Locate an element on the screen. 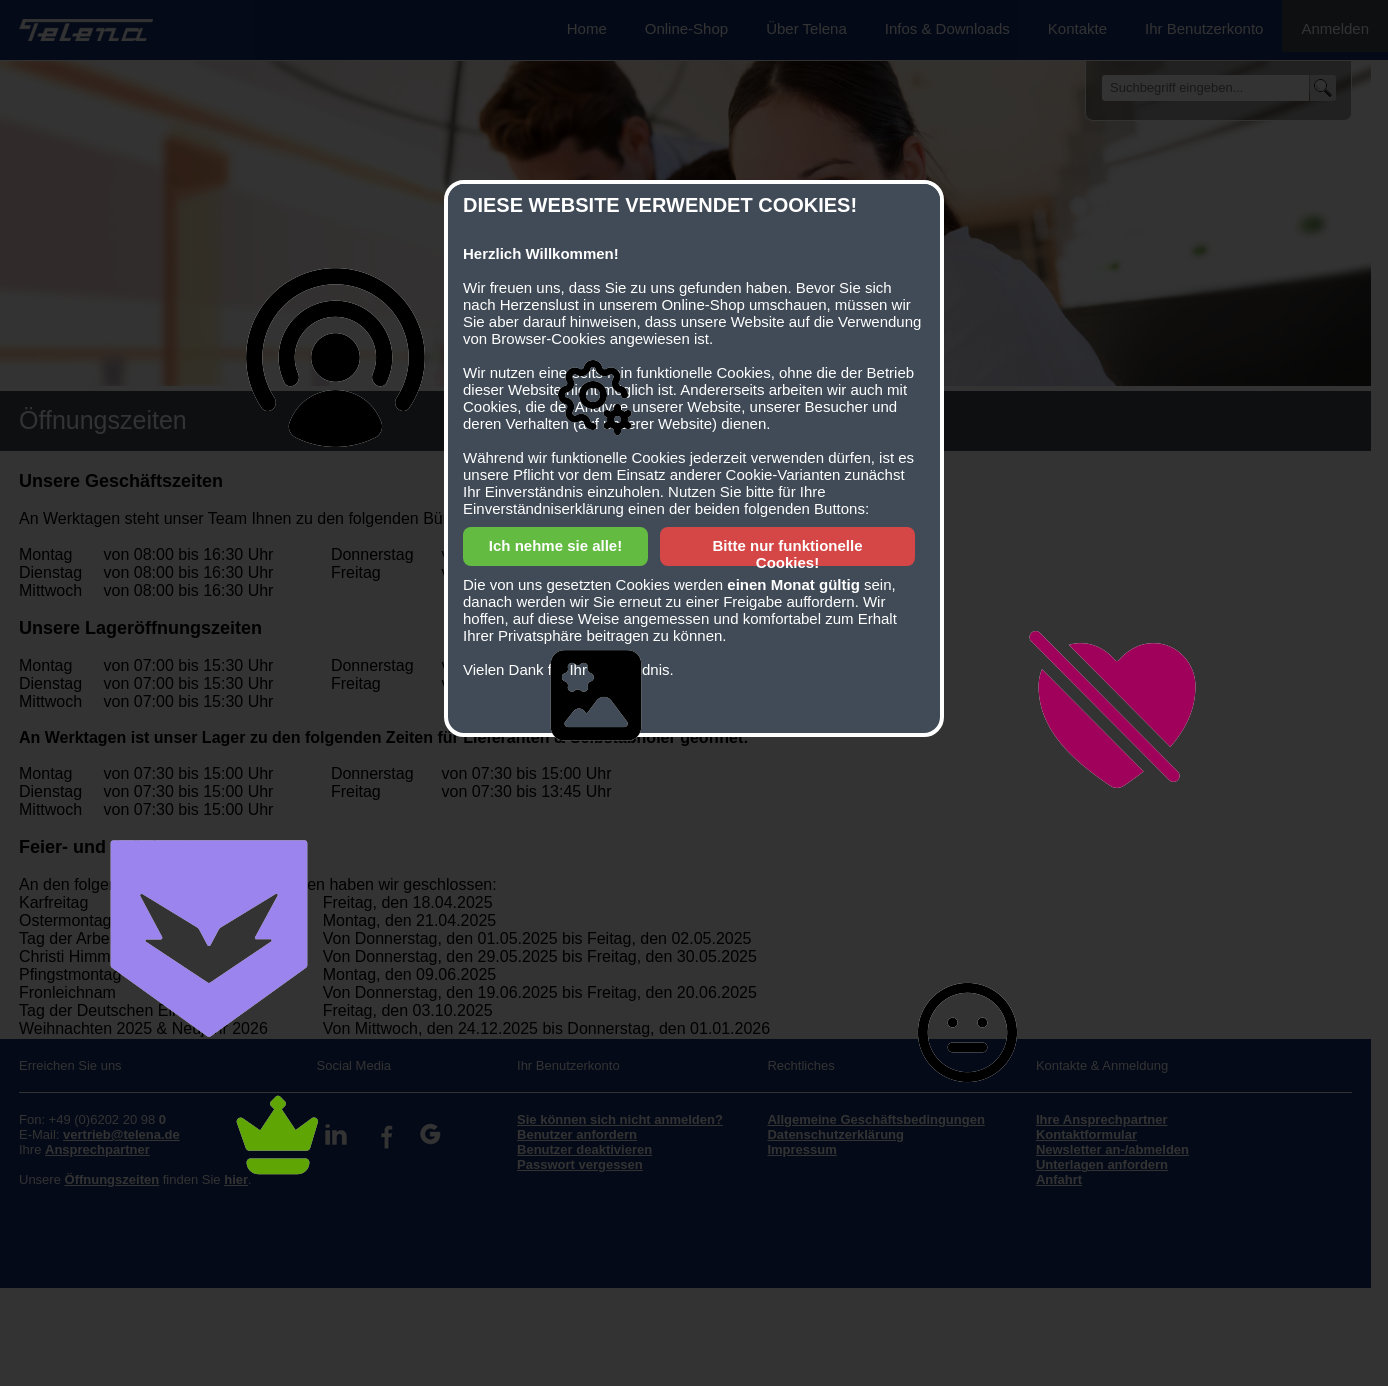 This screenshot has height=1386, width=1388. remove from favorites is located at coordinates (1112, 709).